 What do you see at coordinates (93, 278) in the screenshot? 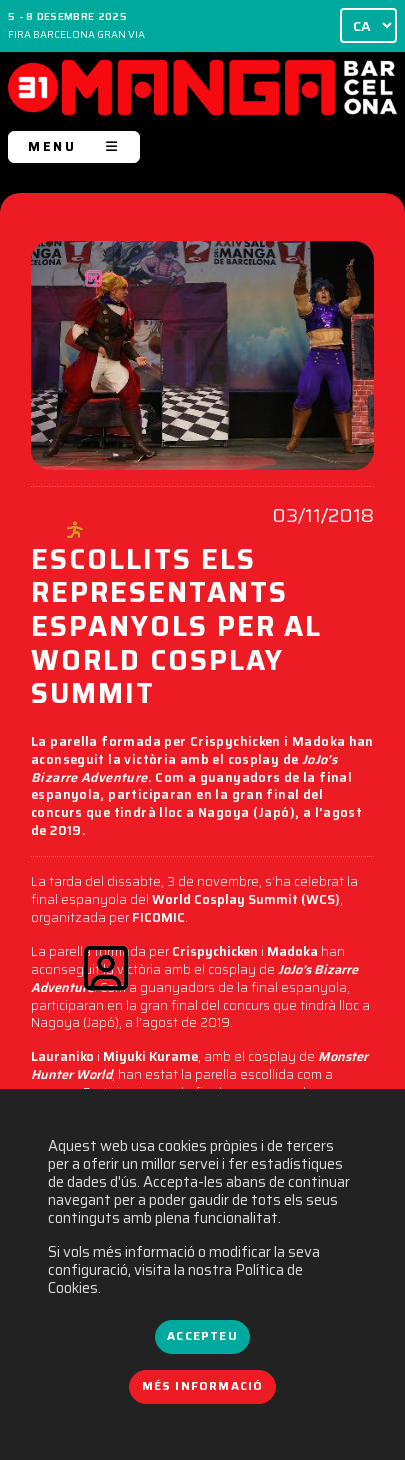
I see `open Medium app` at bounding box center [93, 278].